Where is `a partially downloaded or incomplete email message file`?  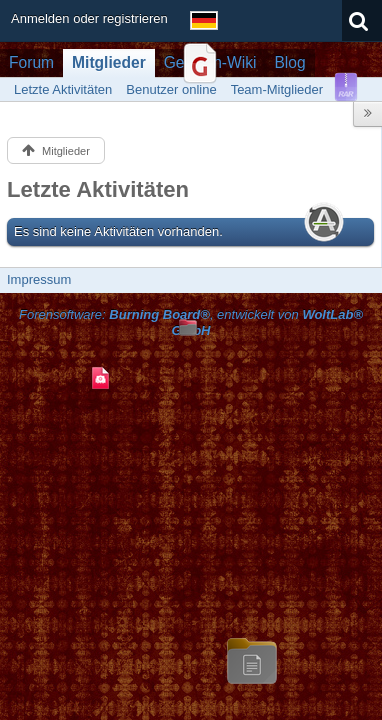 a partially downloaded or incomplete email message file is located at coordinates (100, 378).